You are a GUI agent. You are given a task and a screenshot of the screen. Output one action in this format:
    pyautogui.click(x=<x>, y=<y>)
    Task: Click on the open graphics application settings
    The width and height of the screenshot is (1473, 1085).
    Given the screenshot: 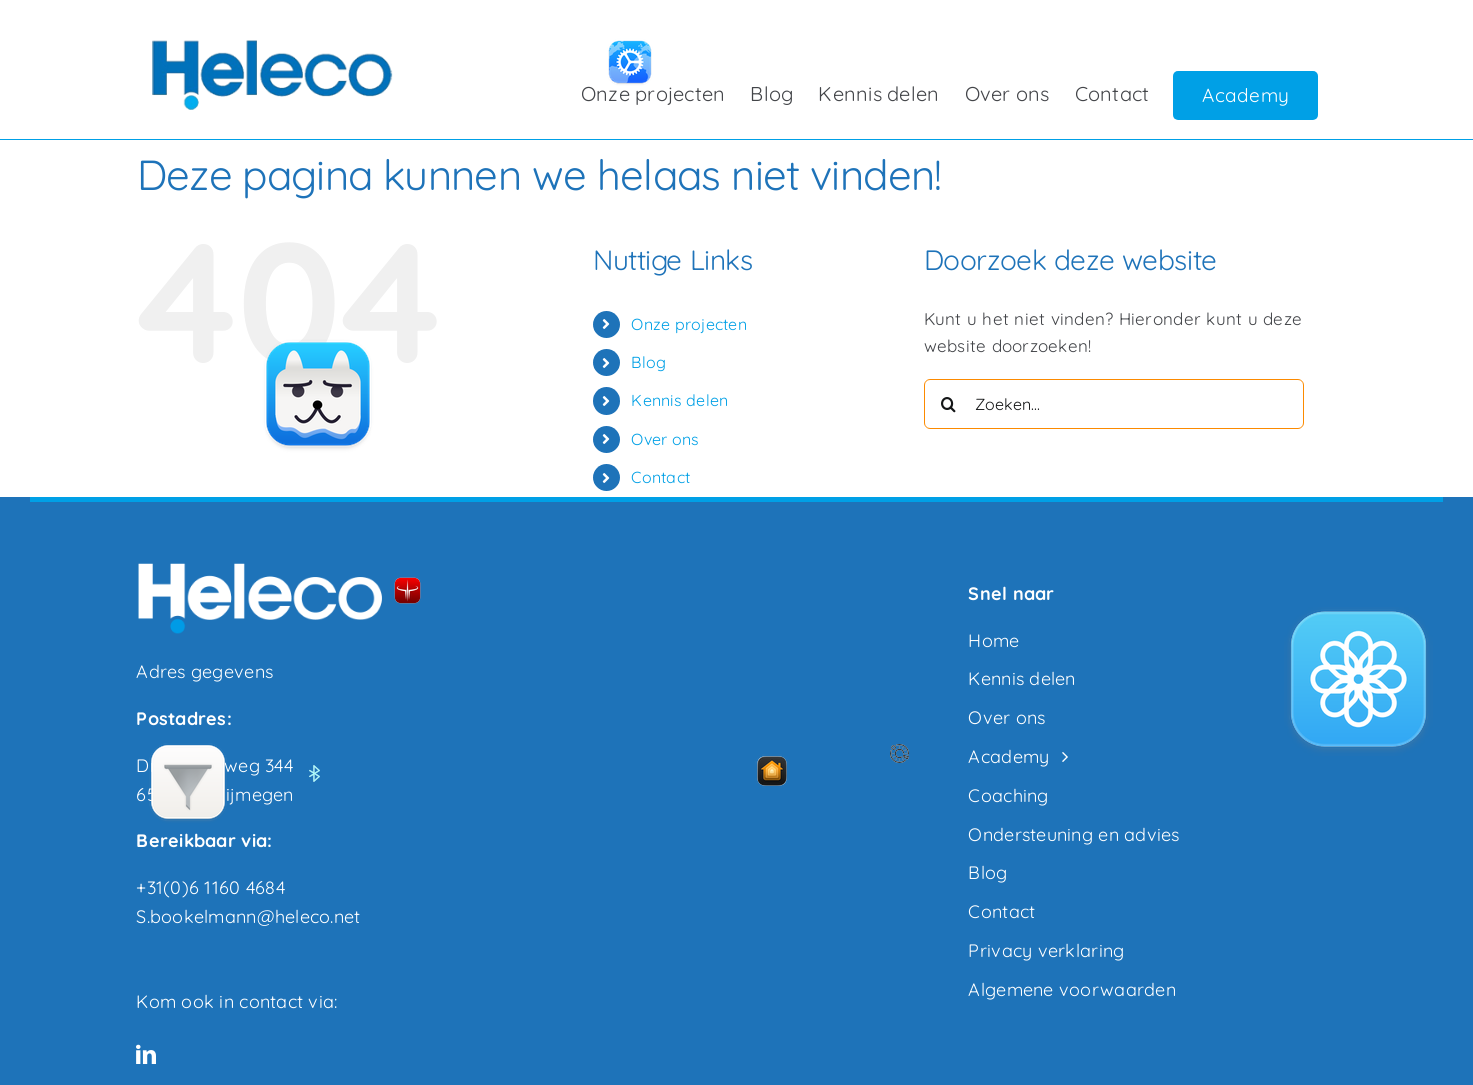 What is the action you would take?
    pyautogui.click(x=1358, y=681)
    